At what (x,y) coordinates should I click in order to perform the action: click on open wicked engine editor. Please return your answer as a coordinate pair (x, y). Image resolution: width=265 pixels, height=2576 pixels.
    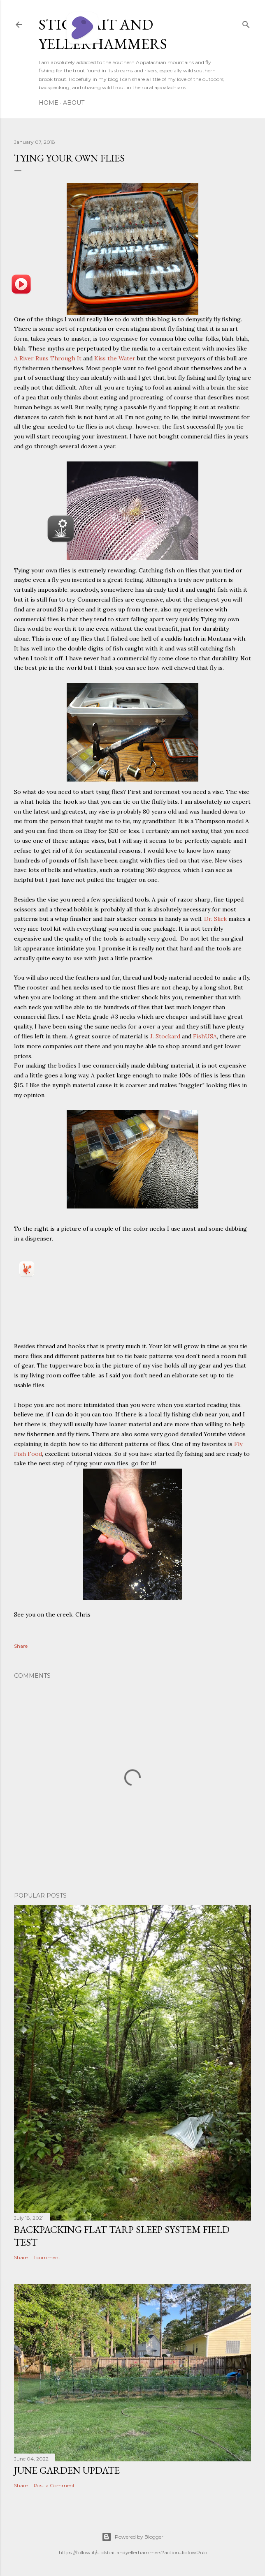
    Looking at the image, I should click on (60, 528).